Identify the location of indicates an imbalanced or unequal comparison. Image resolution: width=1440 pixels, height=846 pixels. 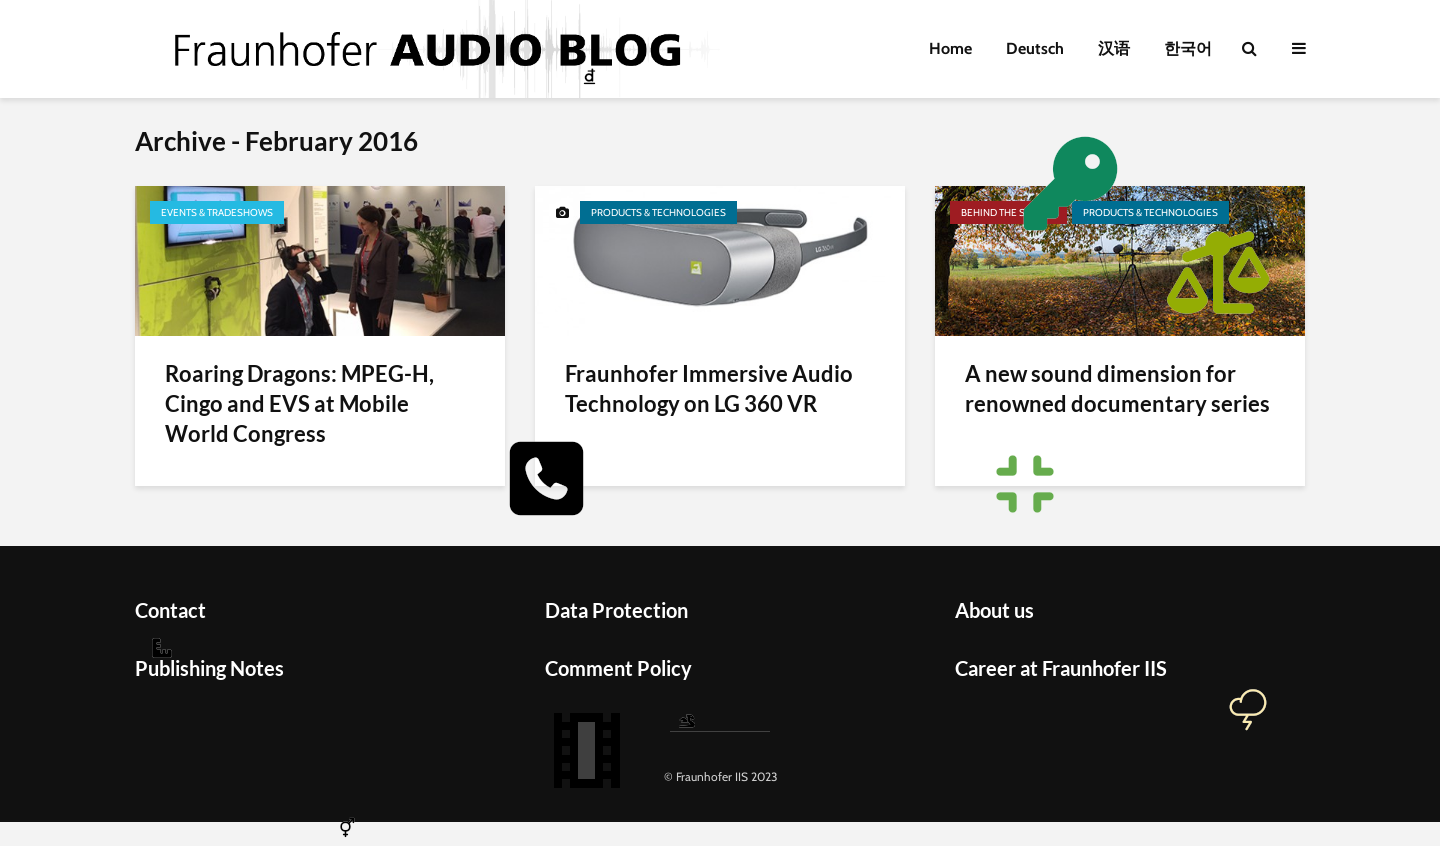
(1218, 272).